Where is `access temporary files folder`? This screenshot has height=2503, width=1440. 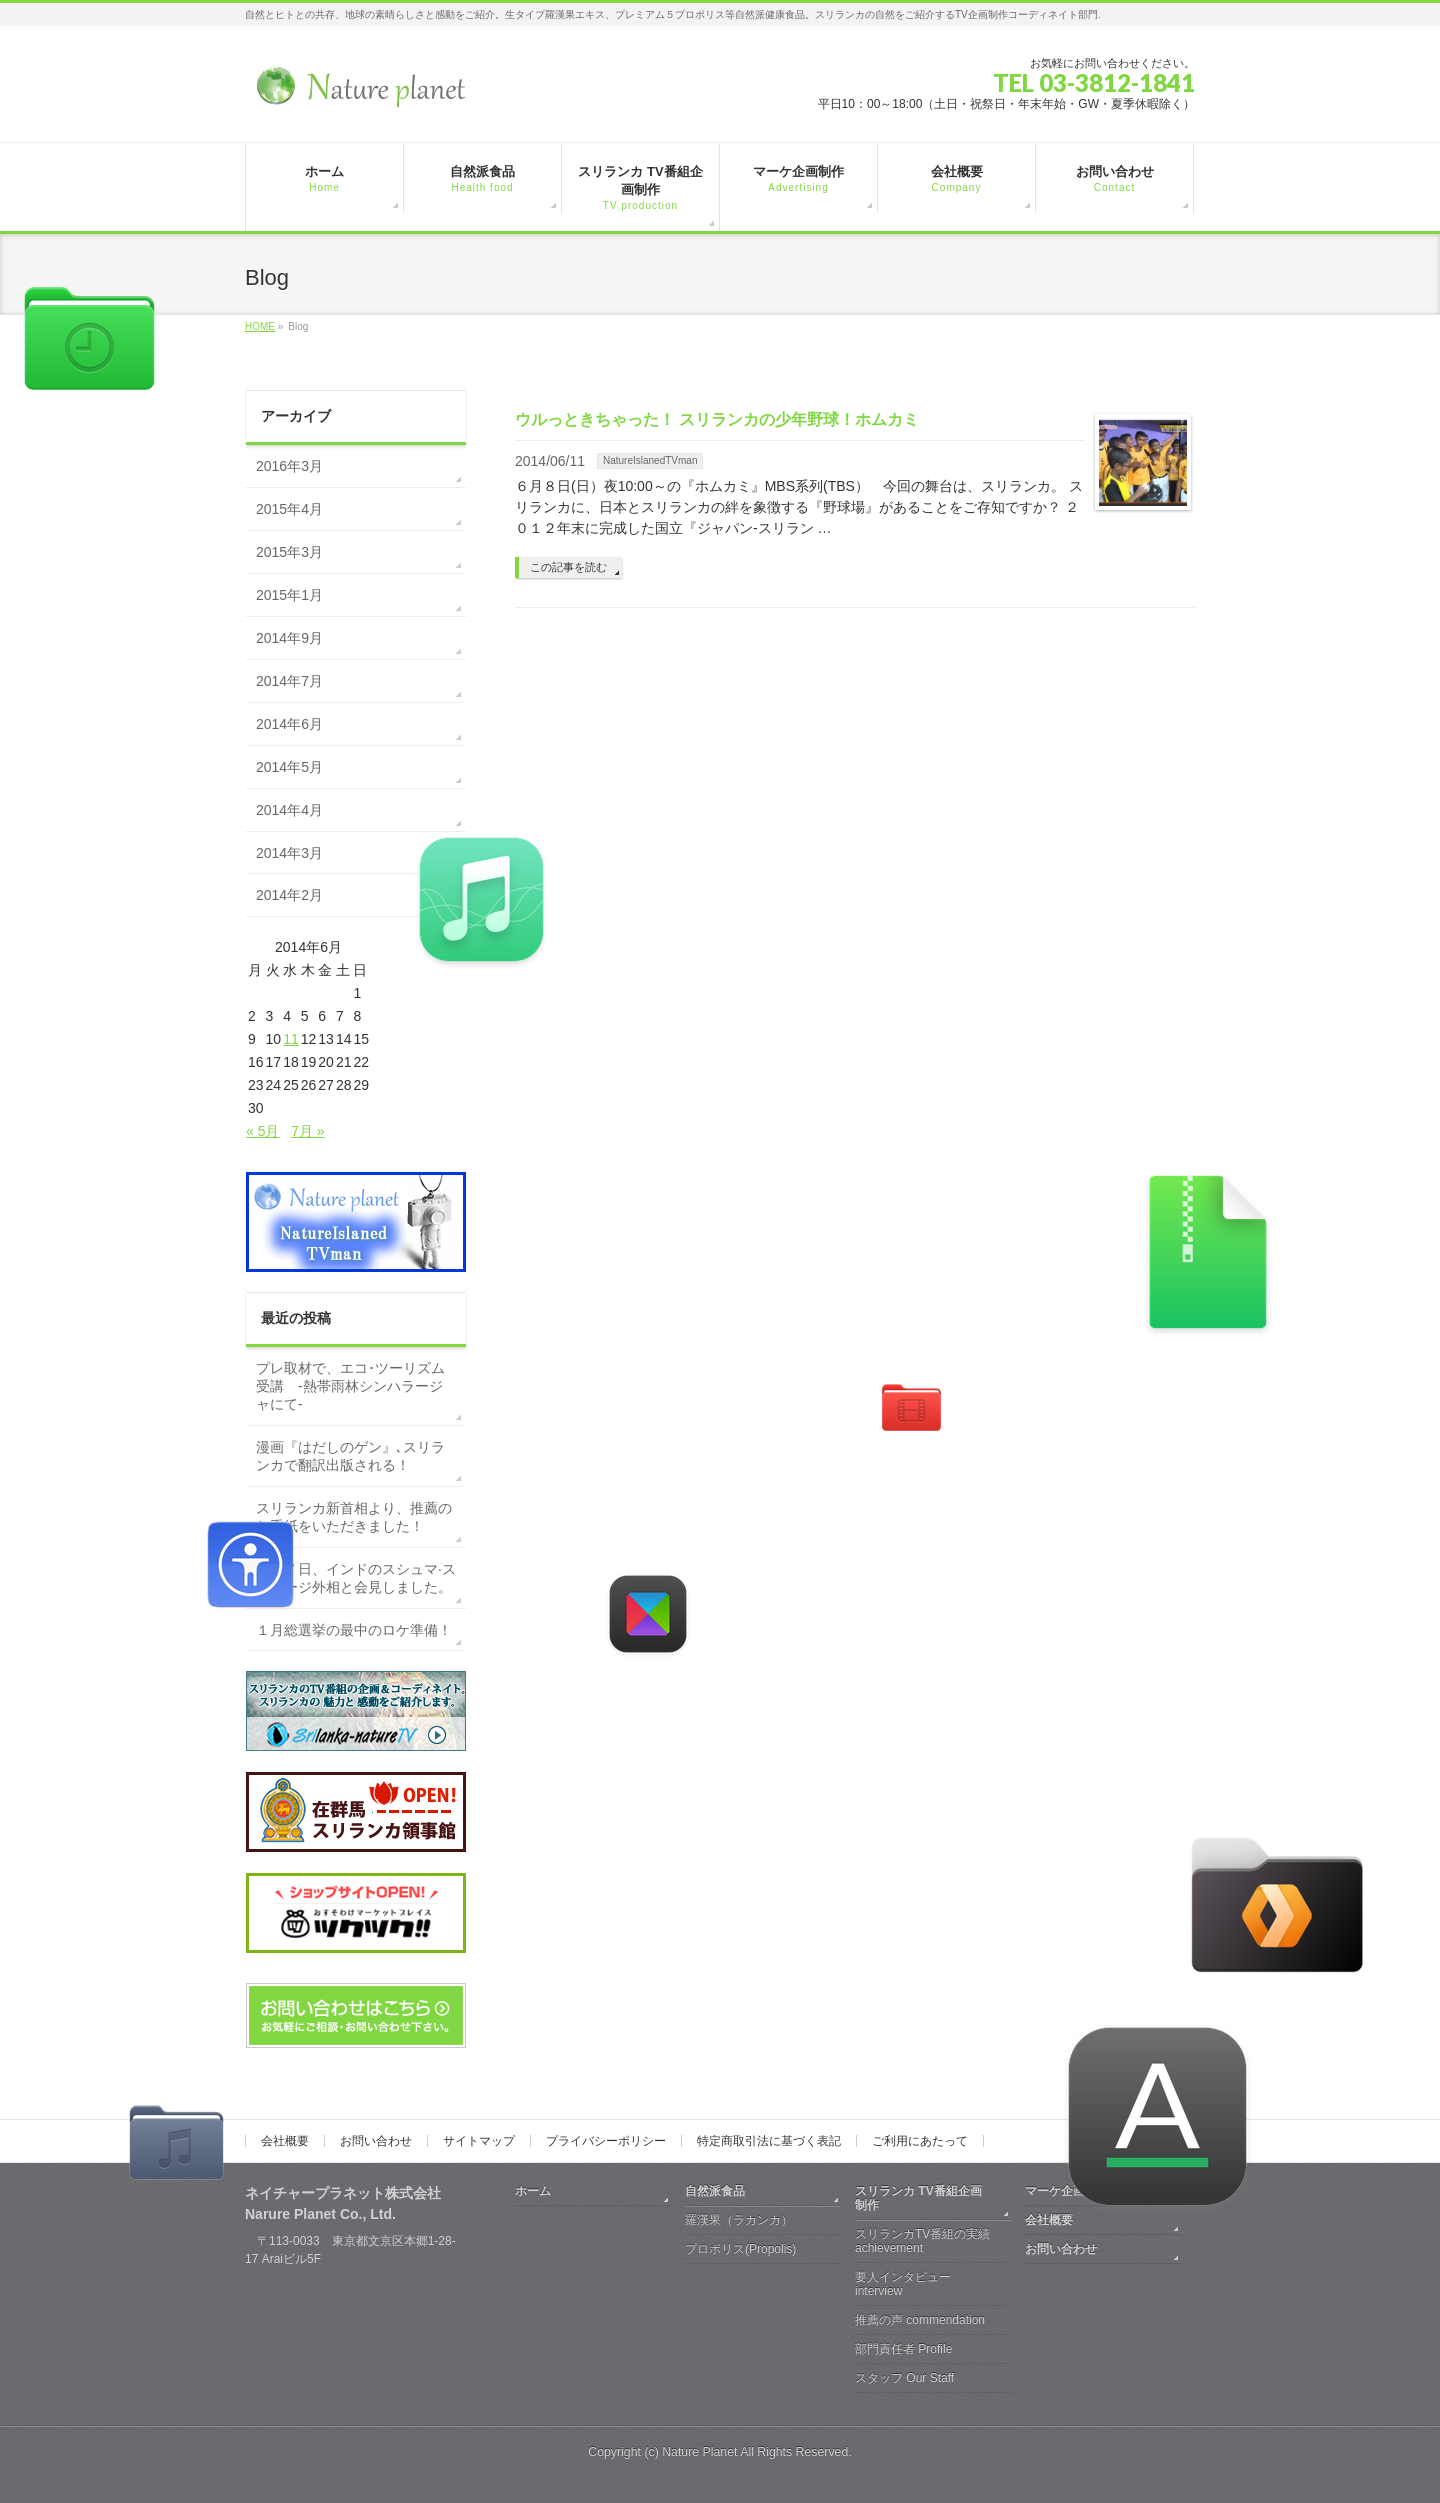
access temporary files folder is located at coordinates (89, 338).